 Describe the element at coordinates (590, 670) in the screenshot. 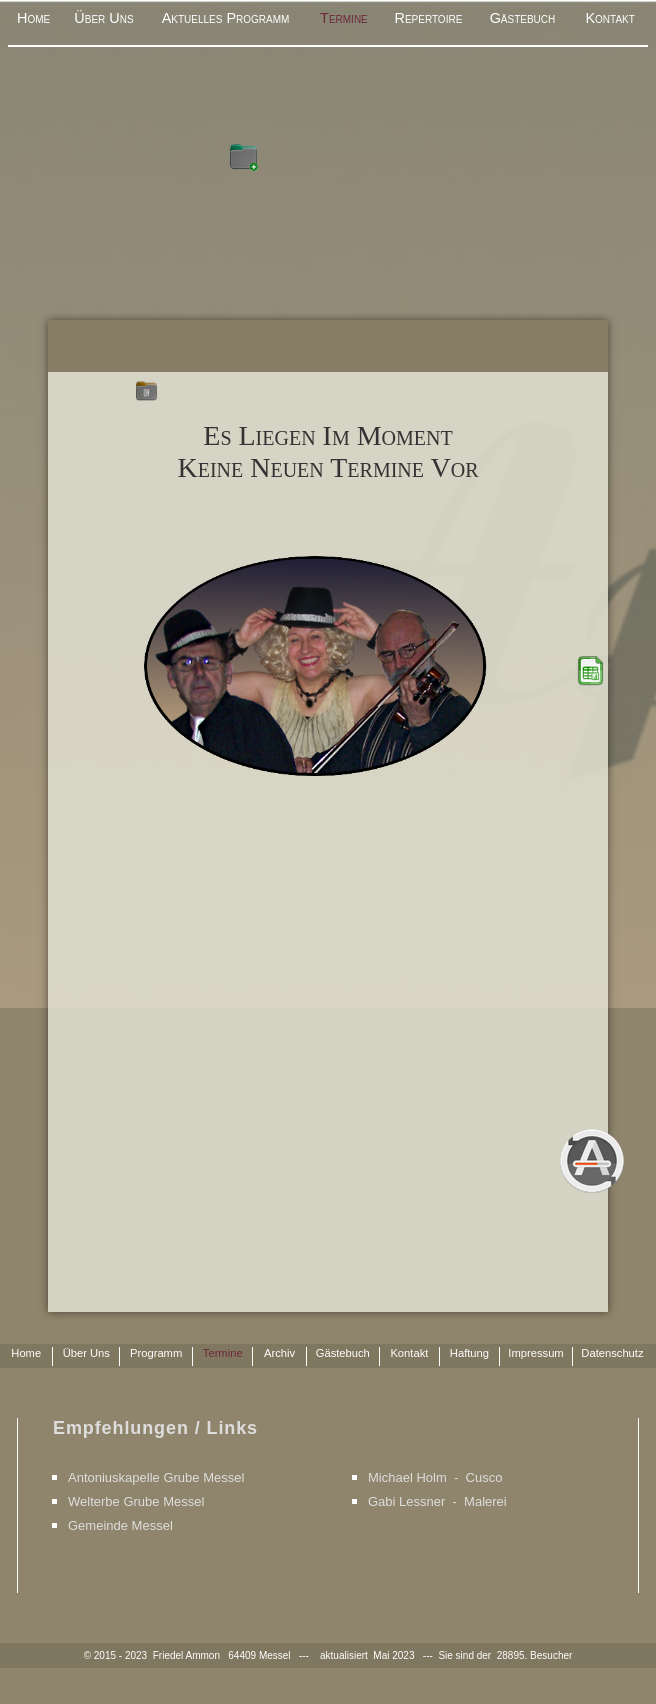

I see `libreoffice calc spreadsheet template file` at that location.